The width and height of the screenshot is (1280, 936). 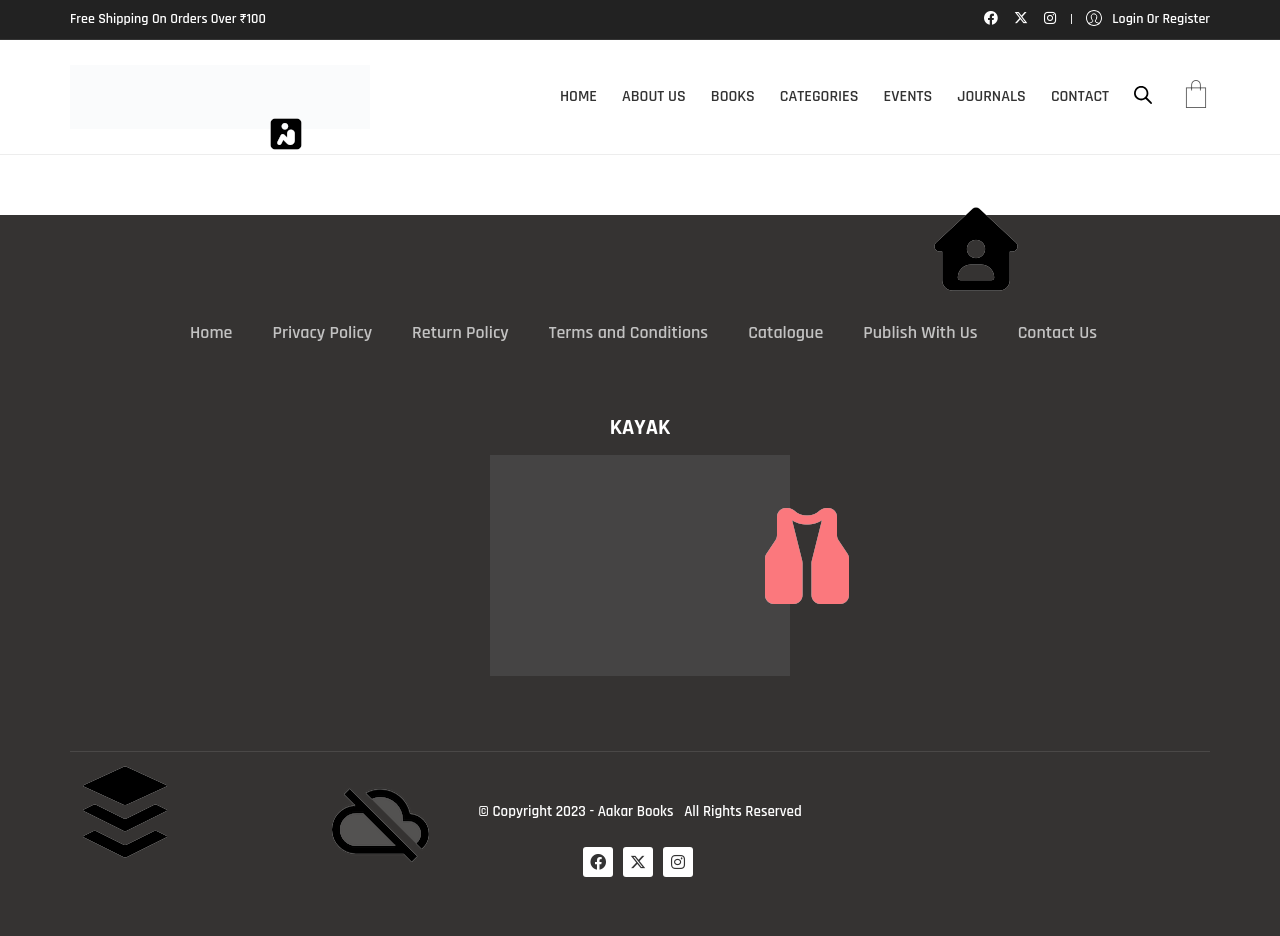 I want to click on buffer app logo, so click(x=125, y=812).